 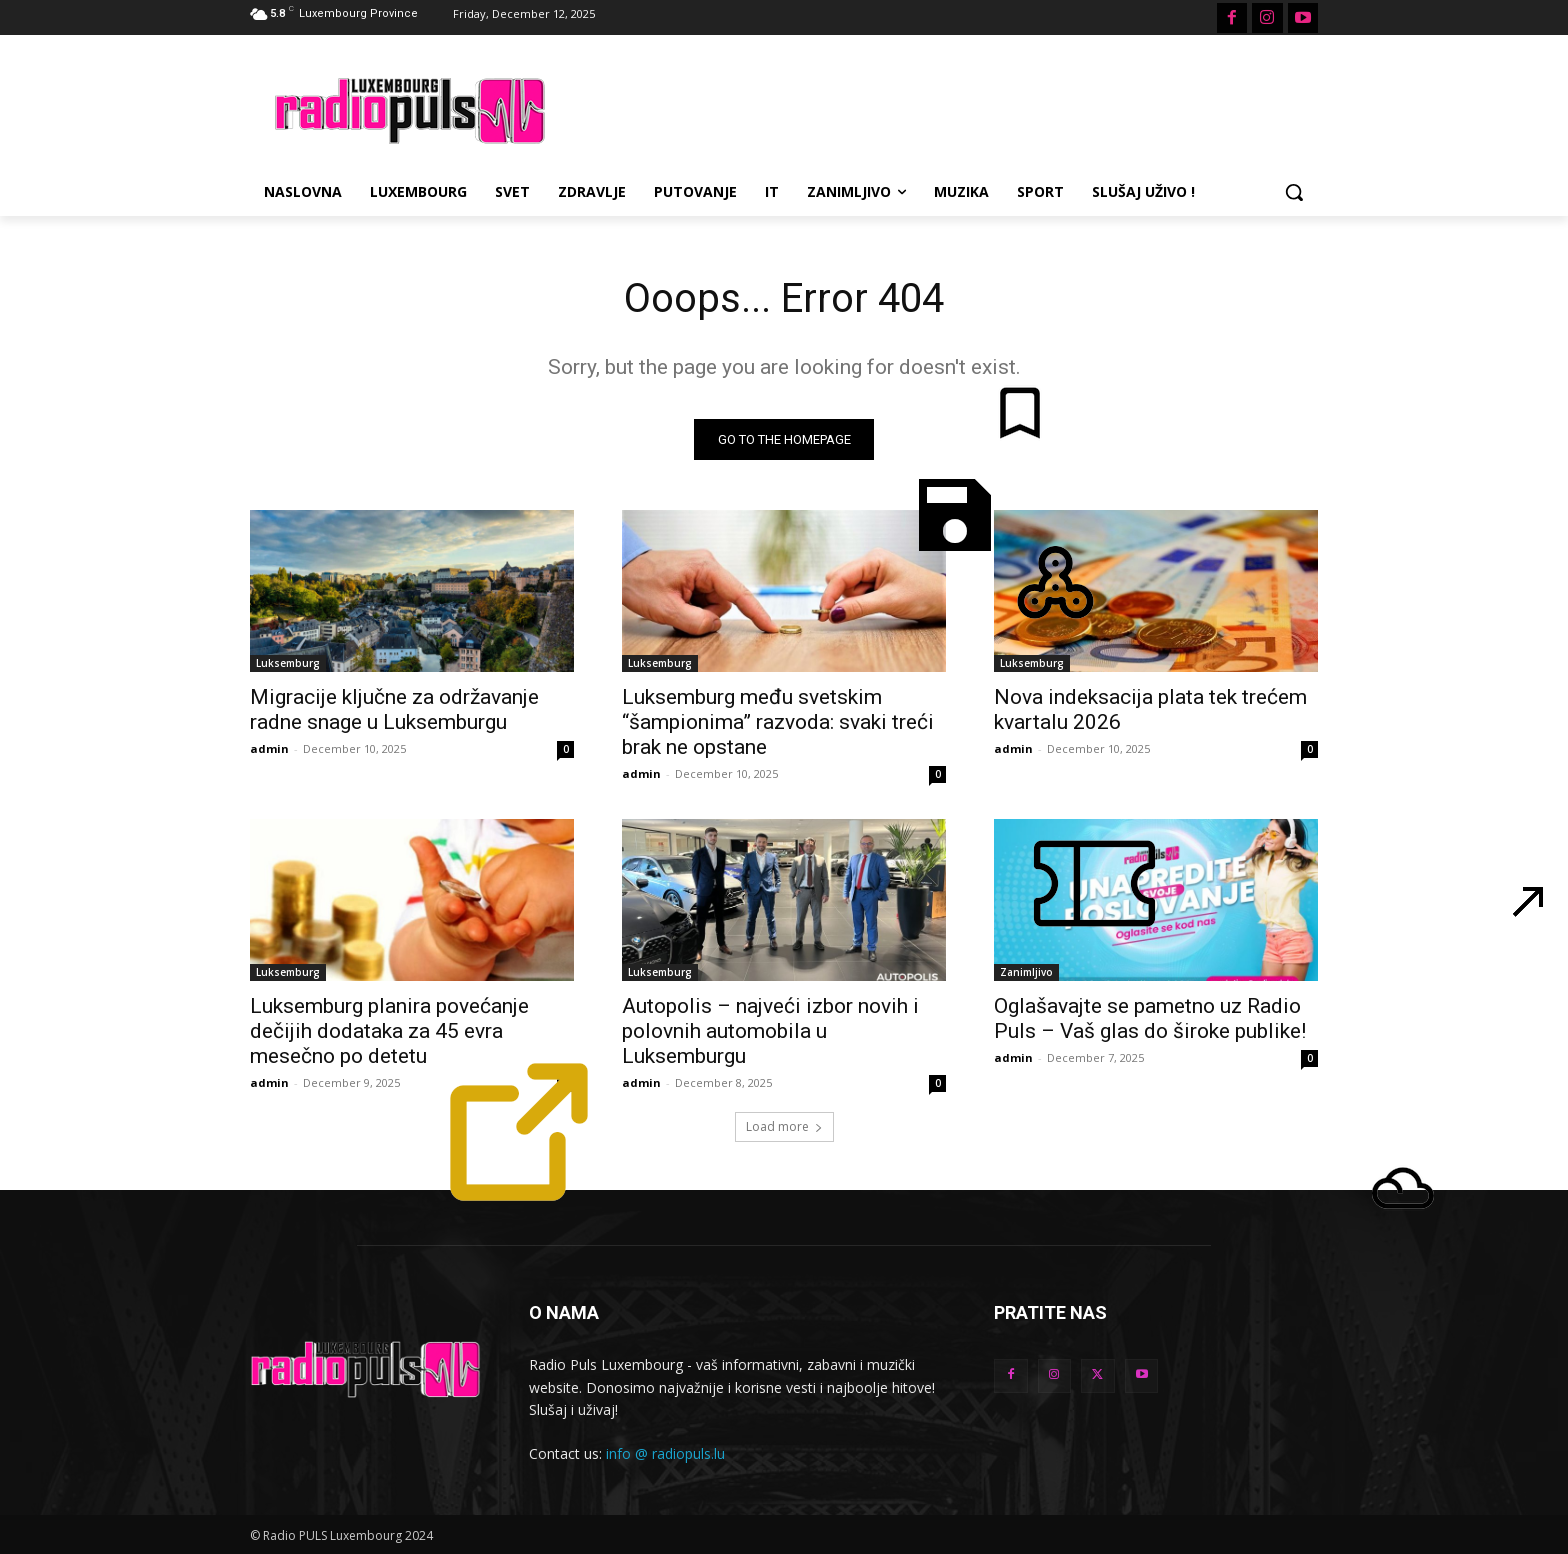 What do you see at coordinates (519, 1132) in the screenshot?
I see `open link in a new window or tab` at bounding box center [519, 1132].